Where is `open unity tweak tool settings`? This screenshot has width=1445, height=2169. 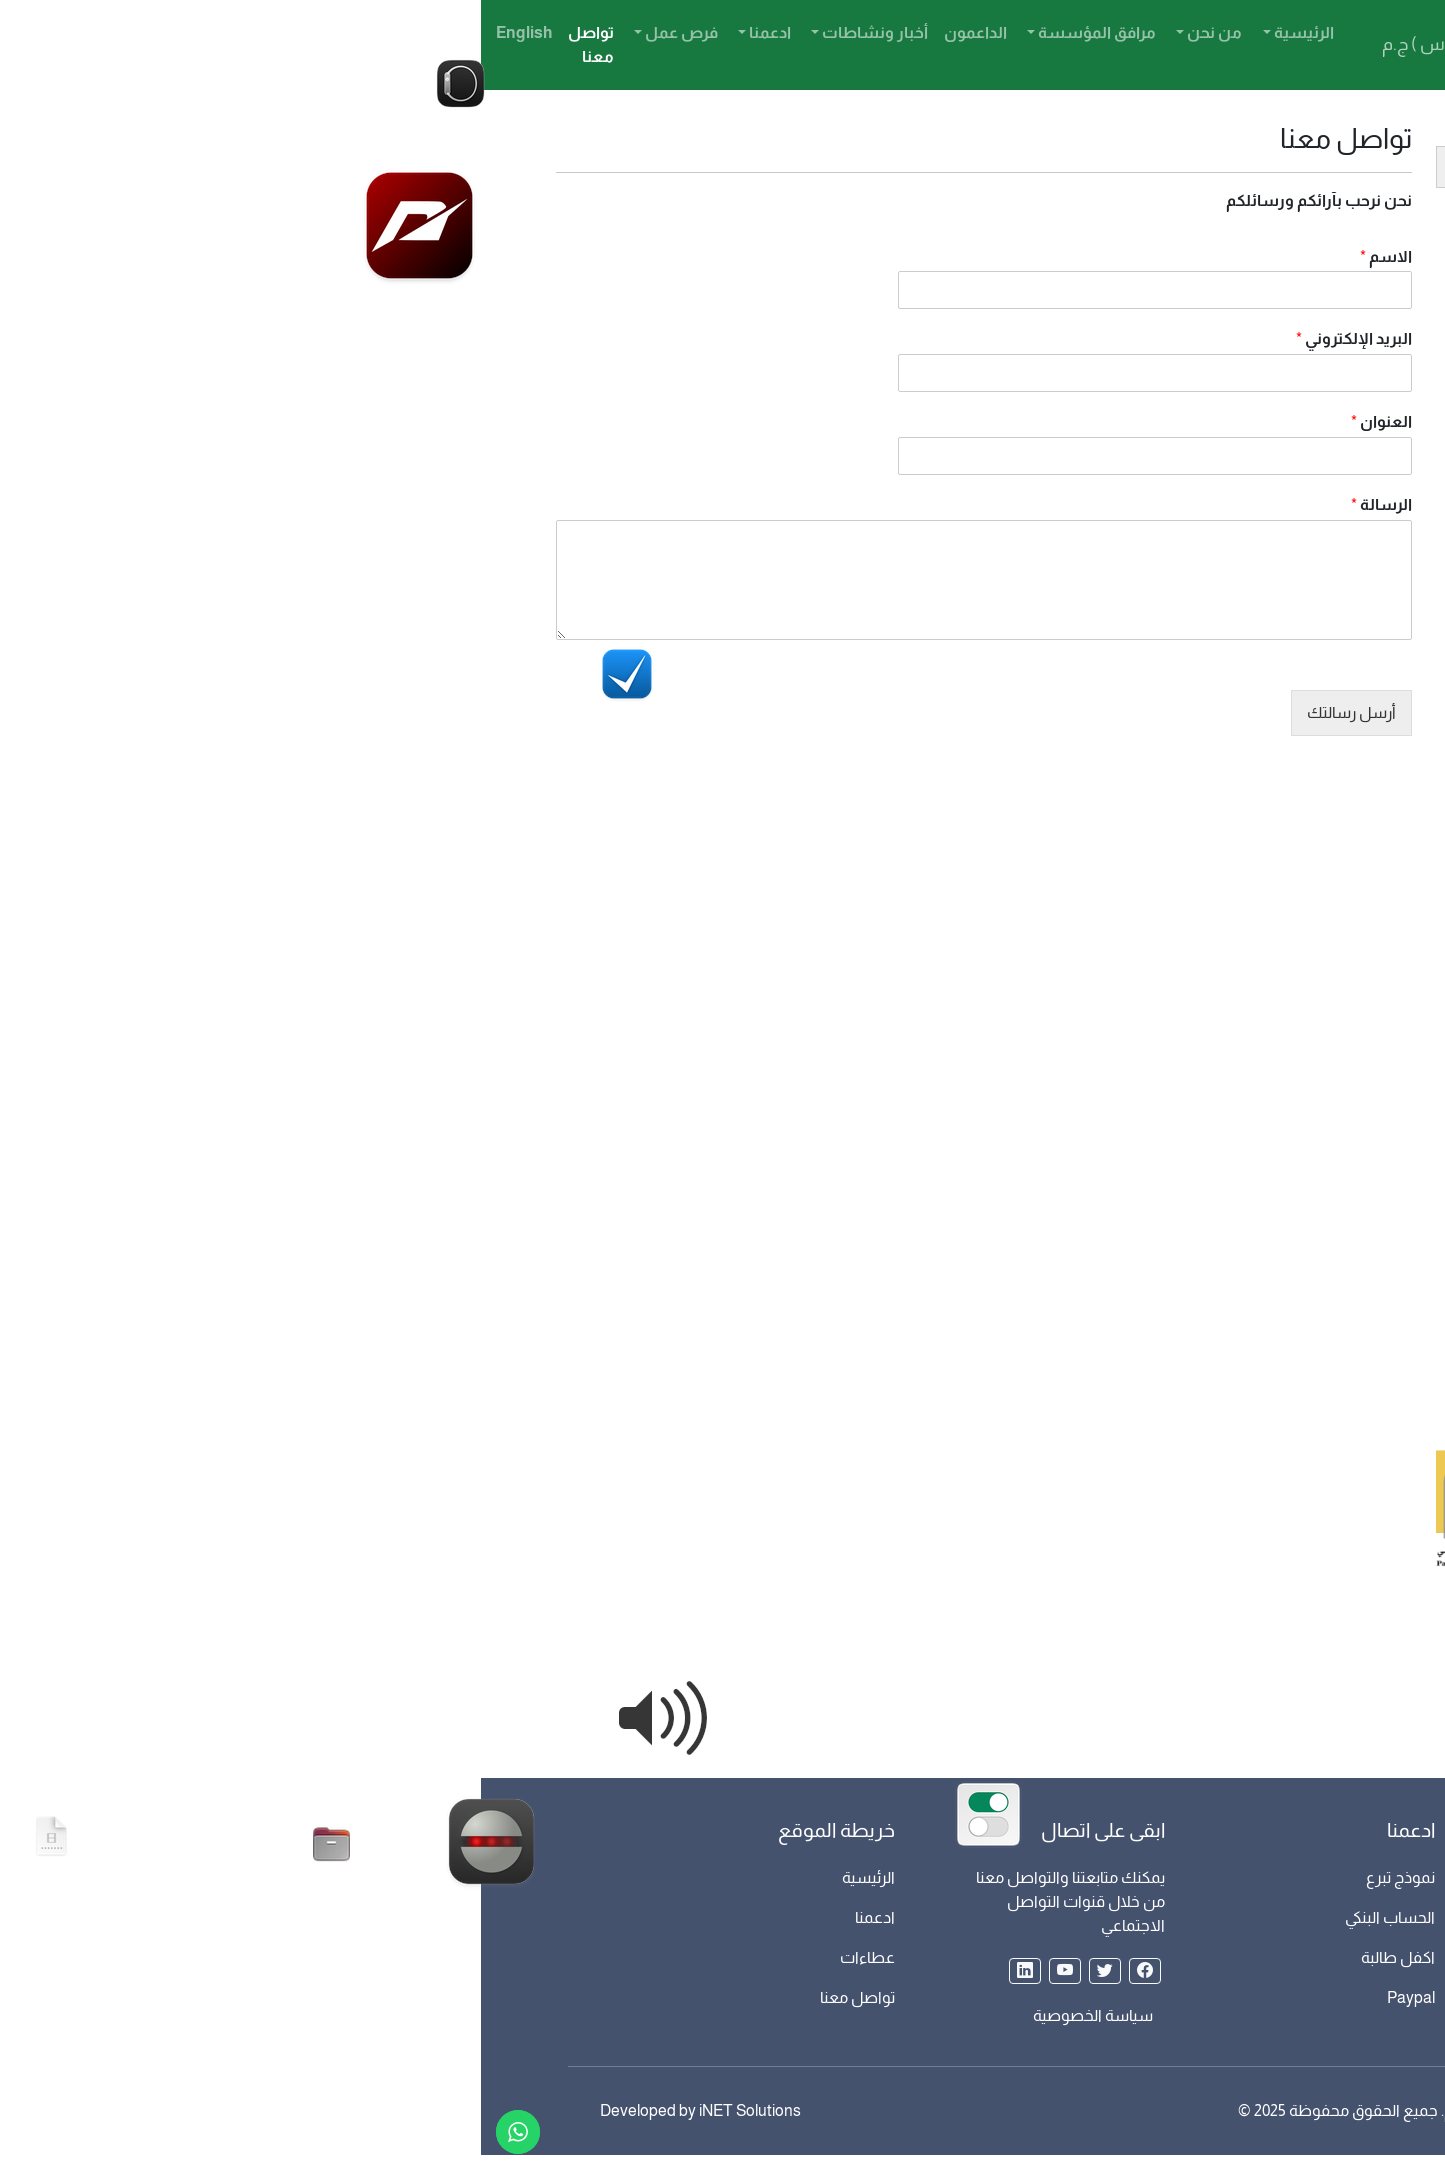
open unity tweak tool settings is located at coordinates (988, 1814).